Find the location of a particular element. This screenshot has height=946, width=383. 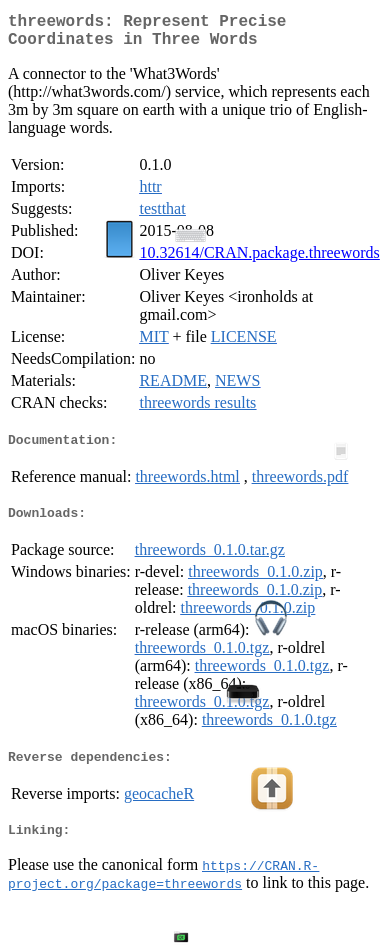

apple tv device in connected devices list is located at coordinates (243, 695).